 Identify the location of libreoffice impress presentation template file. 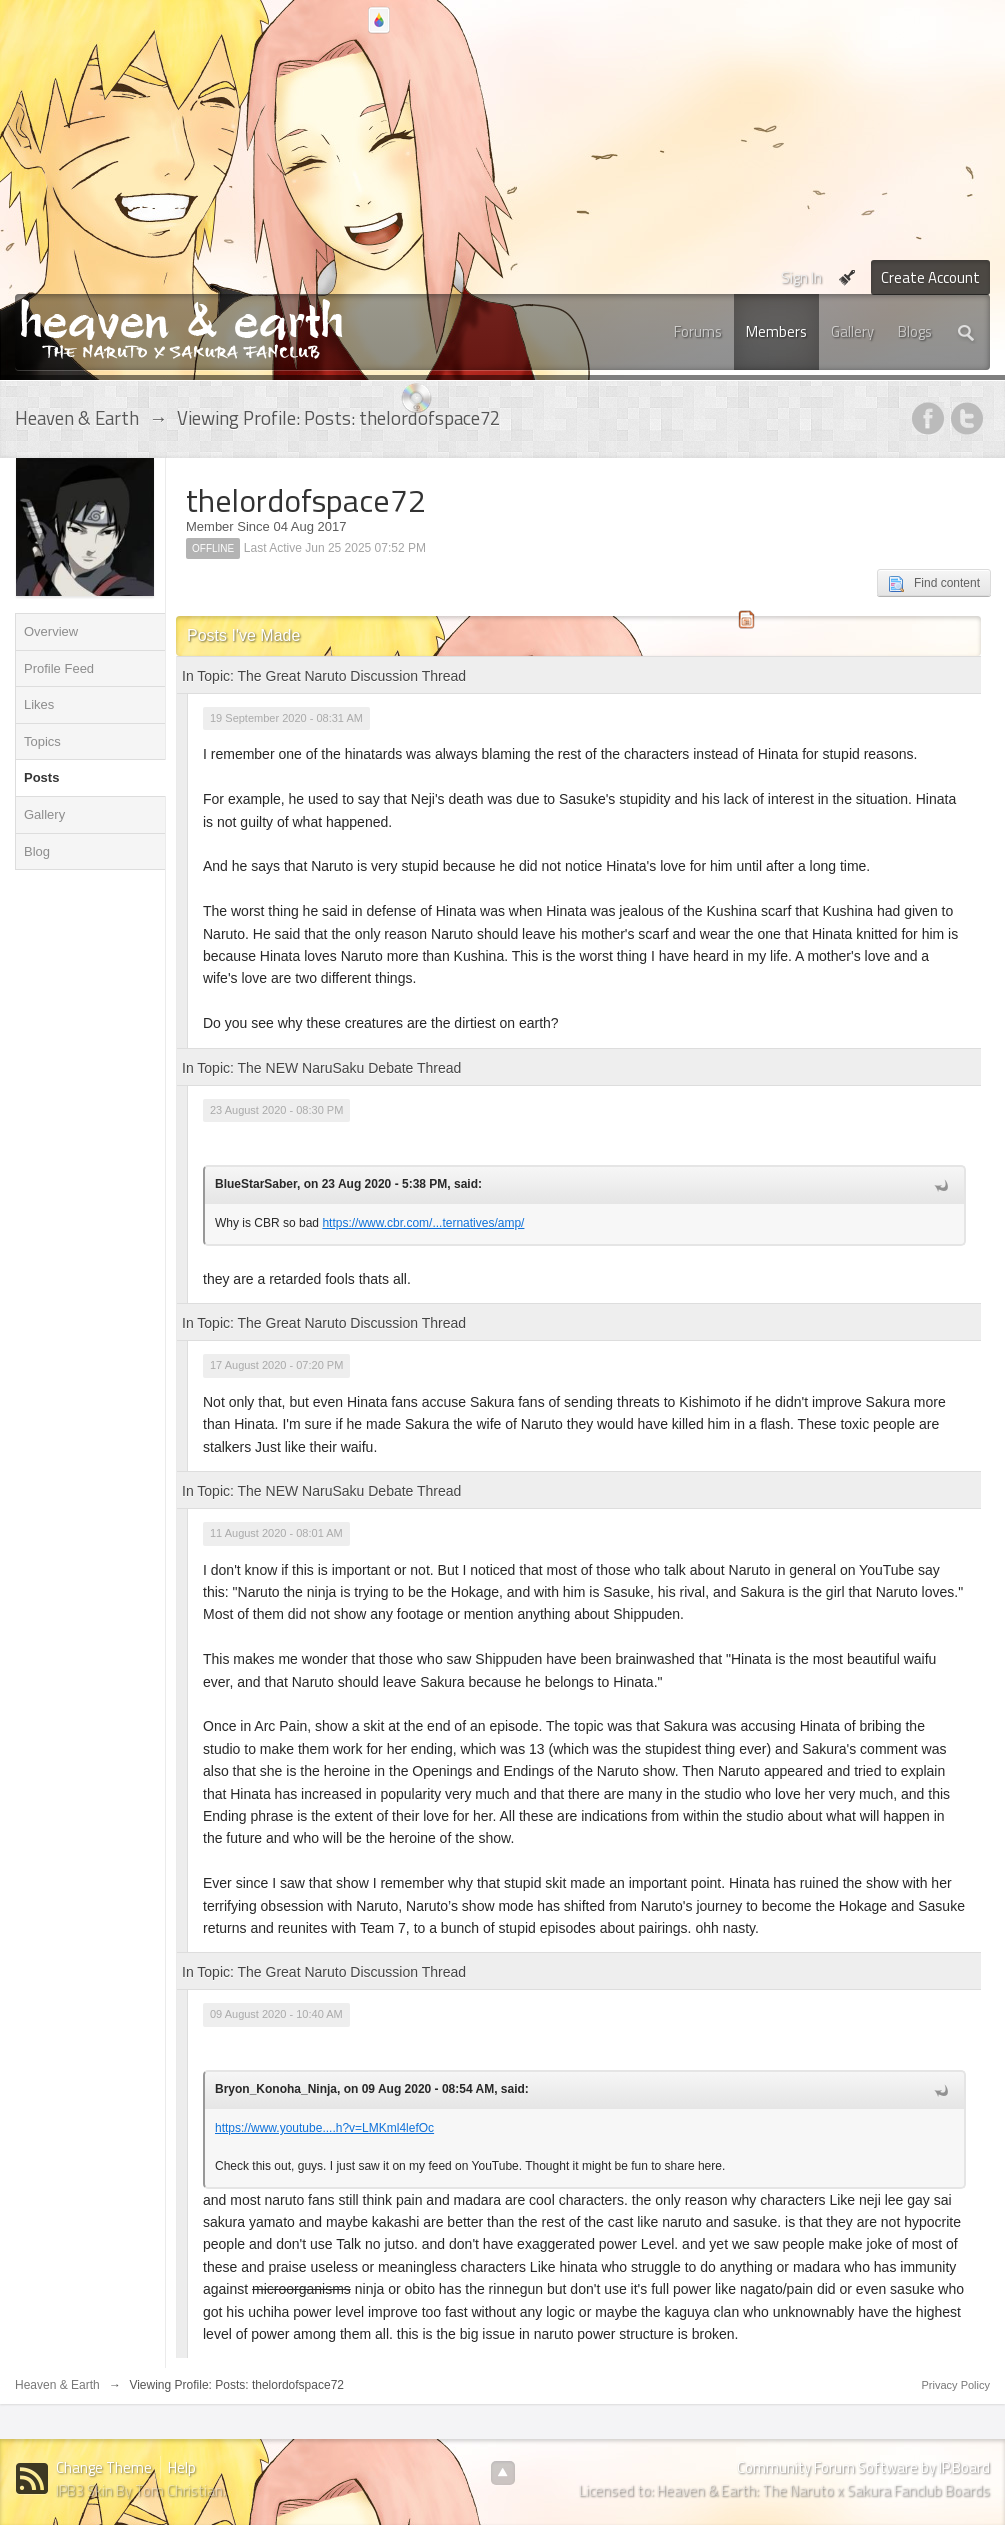
(746, 619).